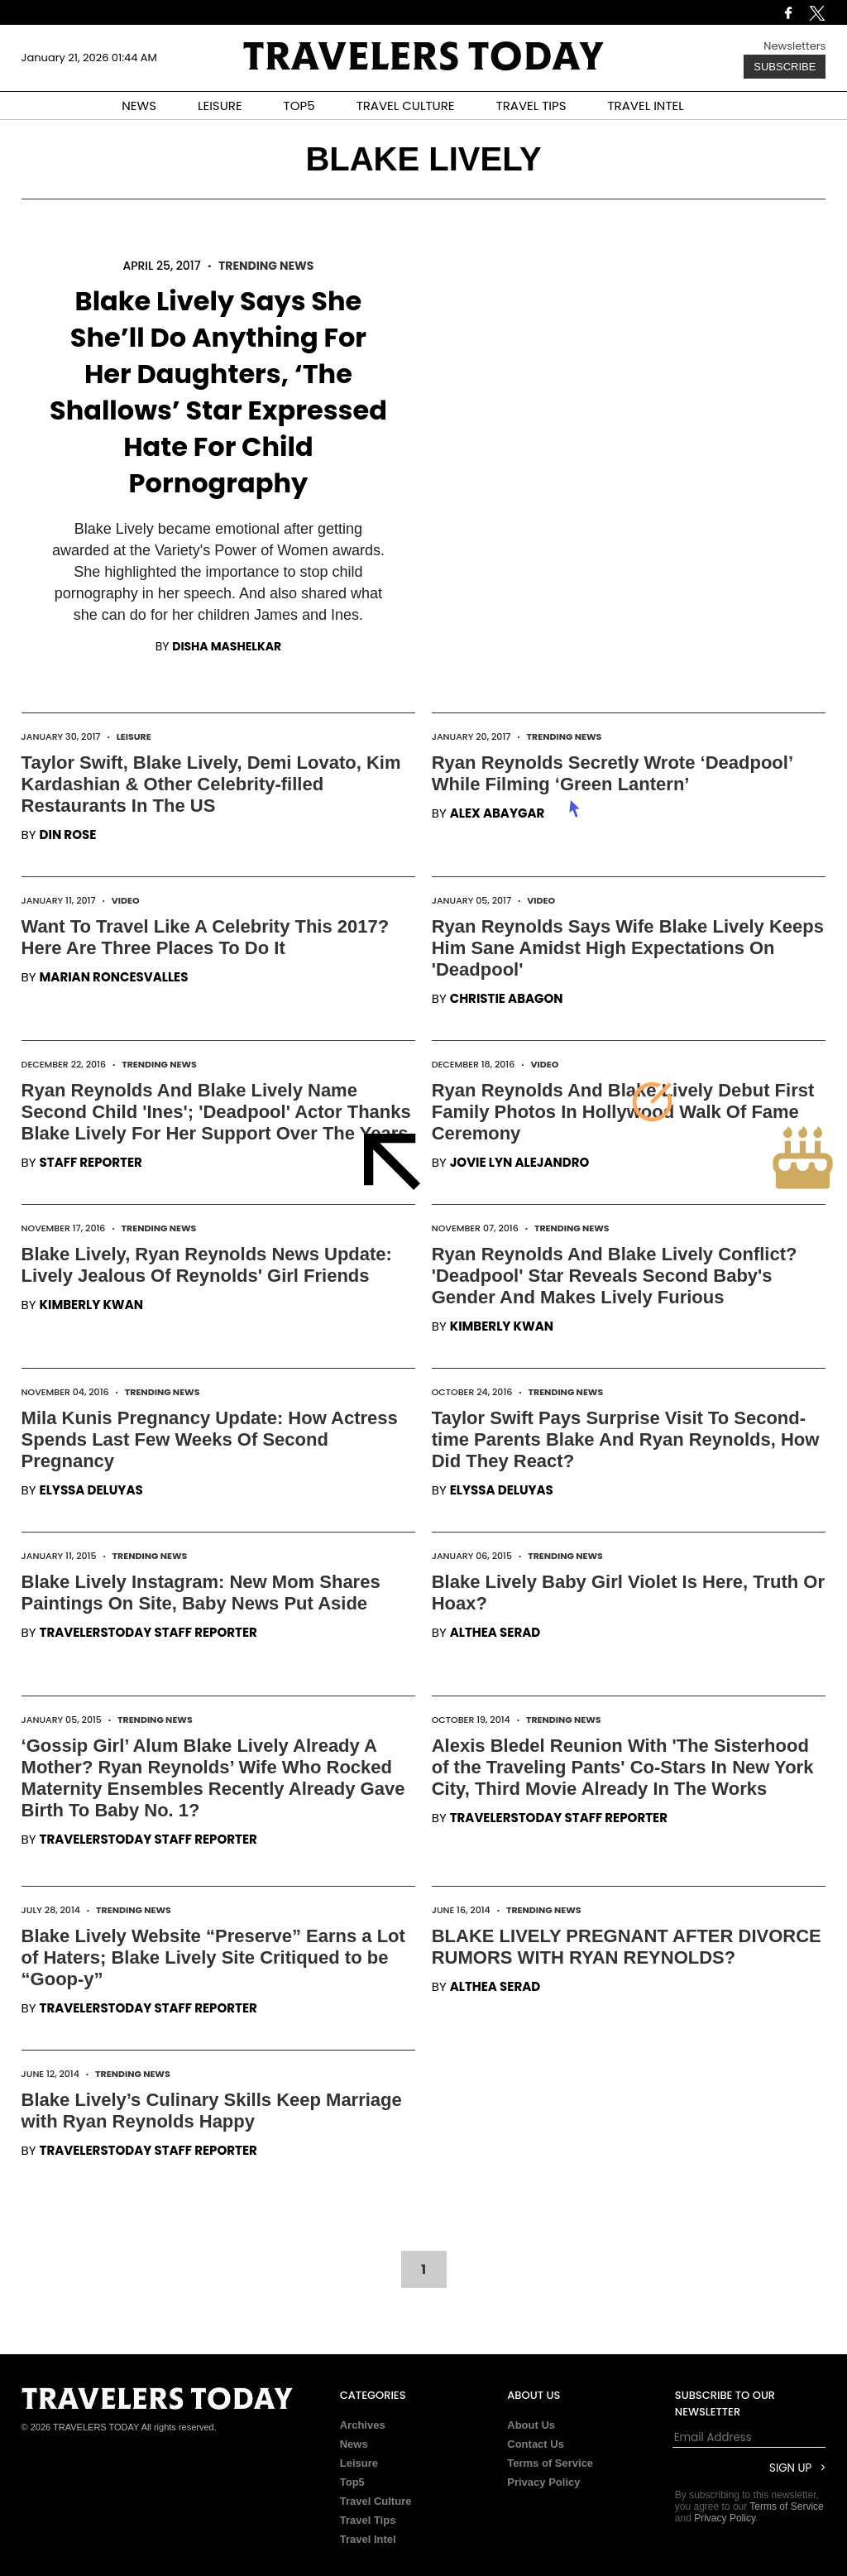  I want to click on edit profile picture or avatar, so click(652, 1101).